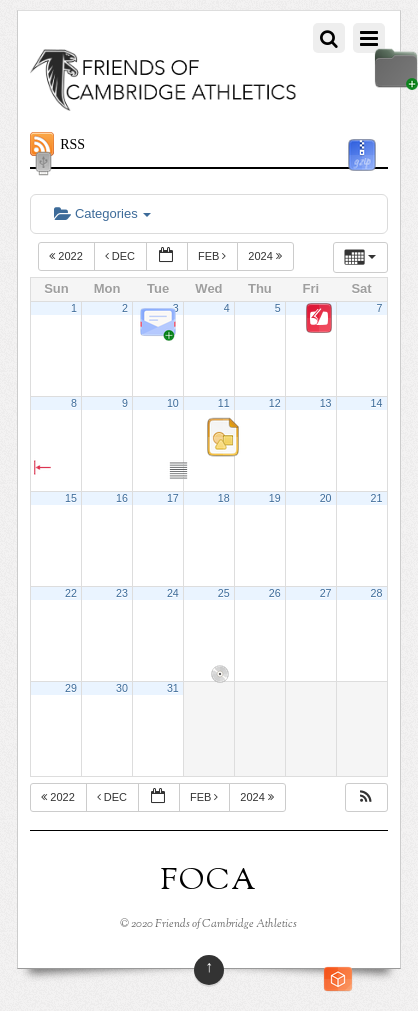 The image size is (418, 1011). Describe the element at coordinates (220, 674) in the screenshot. I see `access DVD-ROM drive` at that location.